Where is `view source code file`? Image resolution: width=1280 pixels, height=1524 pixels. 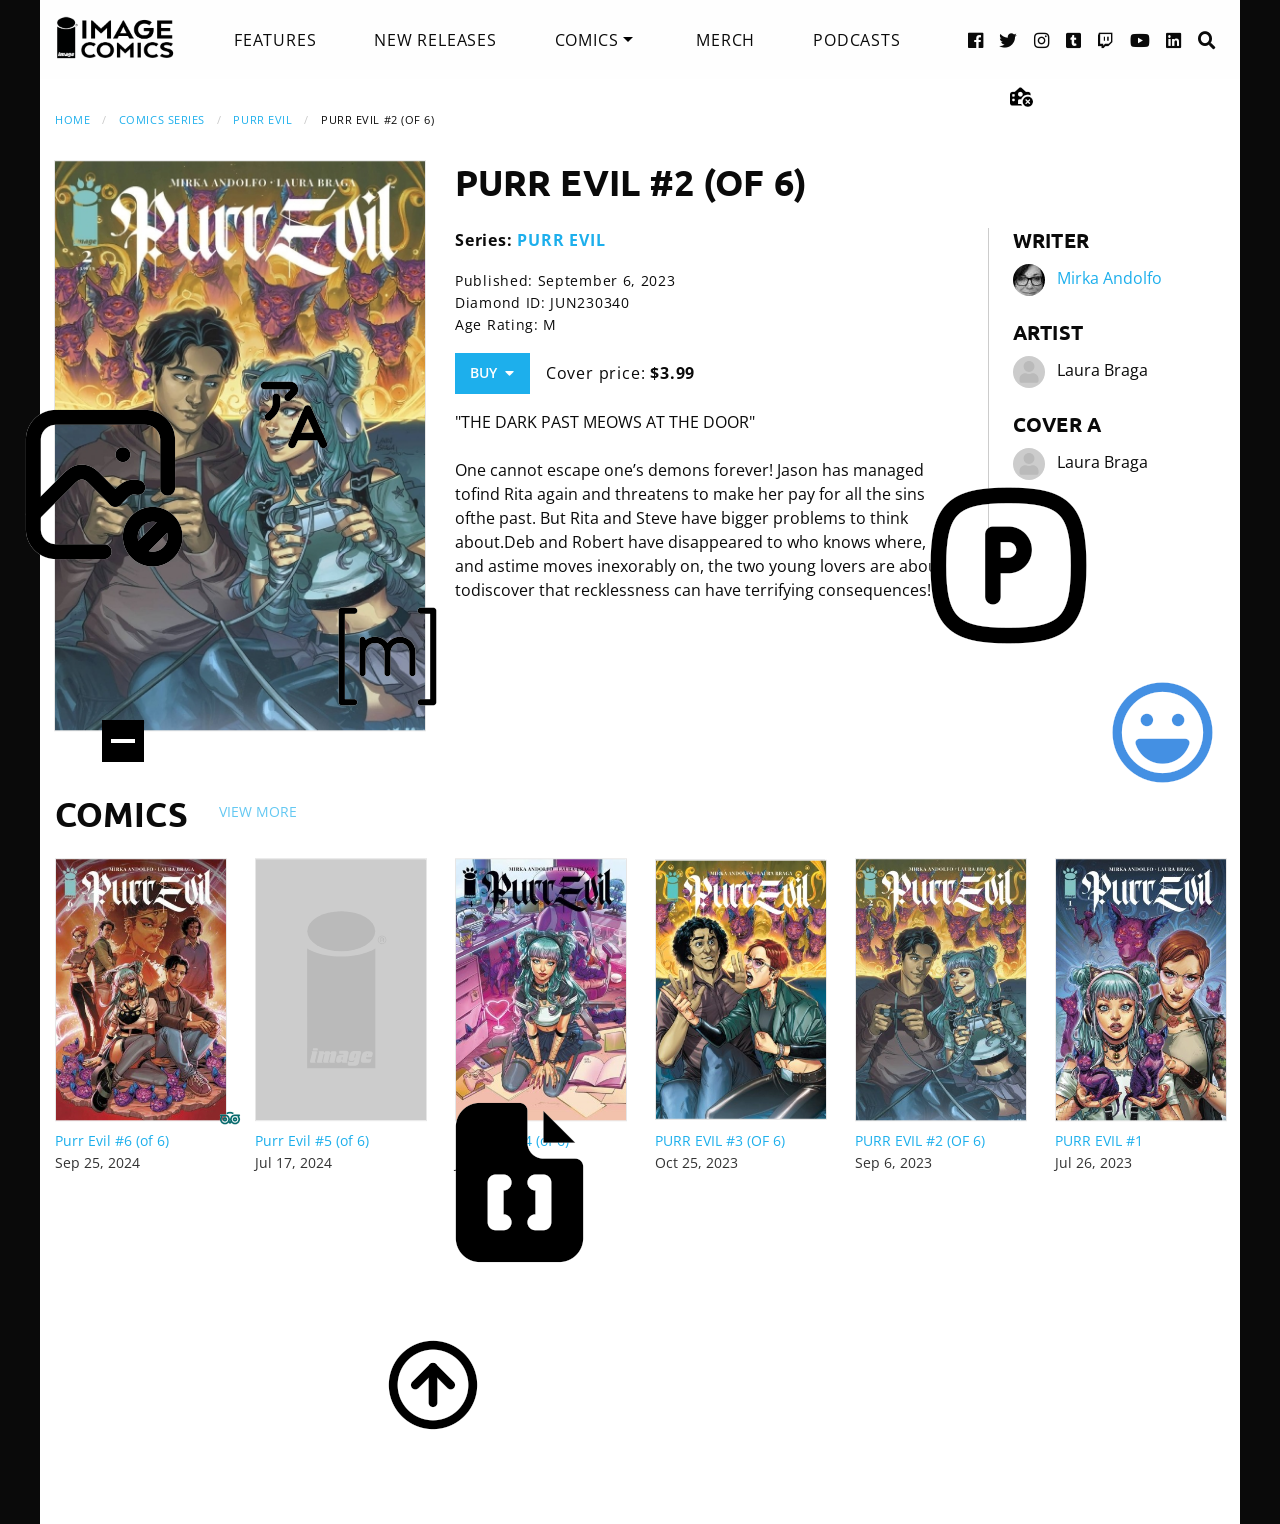
view source code file is located at coordinates (519, 1182).